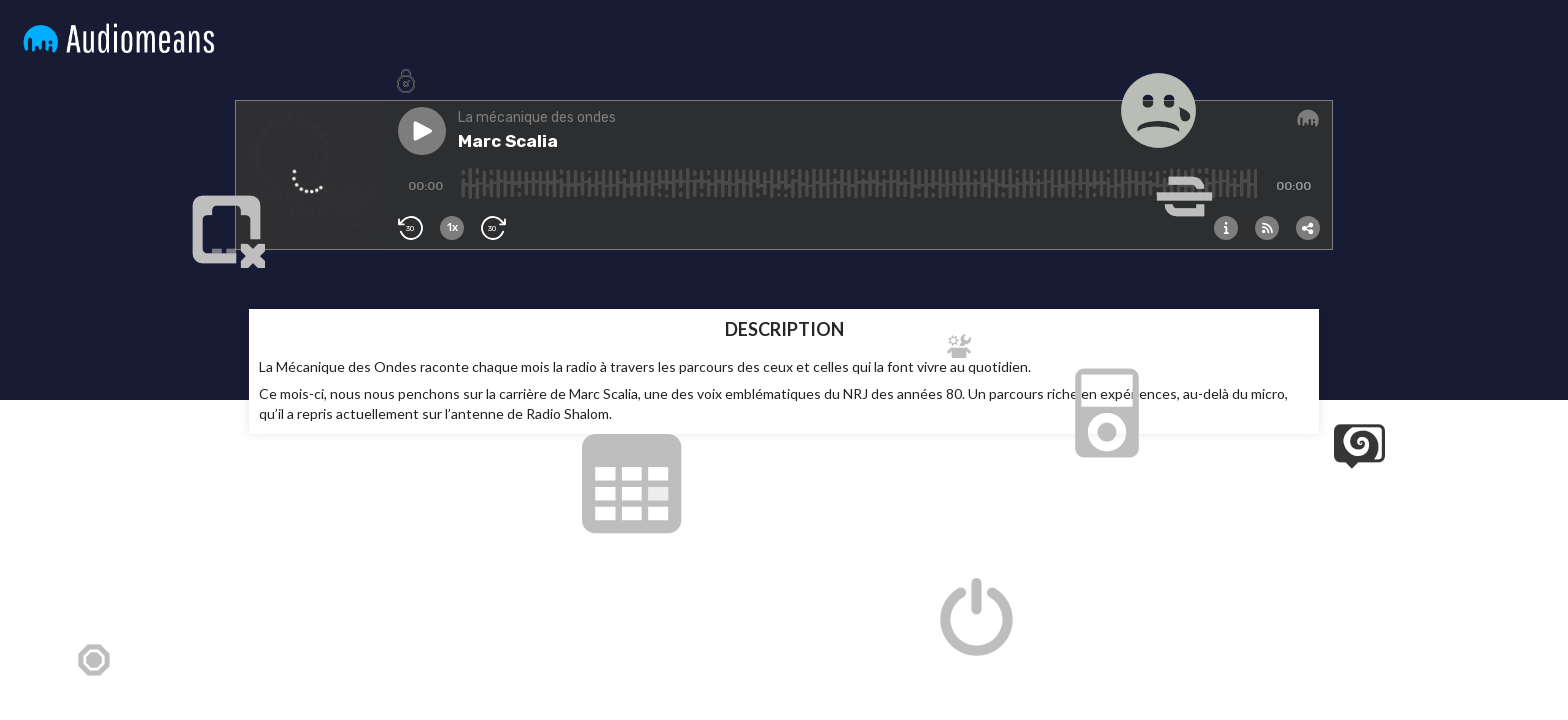 Image resolution: width=1568 pixels, height=720 pixels. What do you see at coordinates (959, 346) in the screenshot?
I see `access miscellaneous settings or preferences` at bounding box center [959, 346].